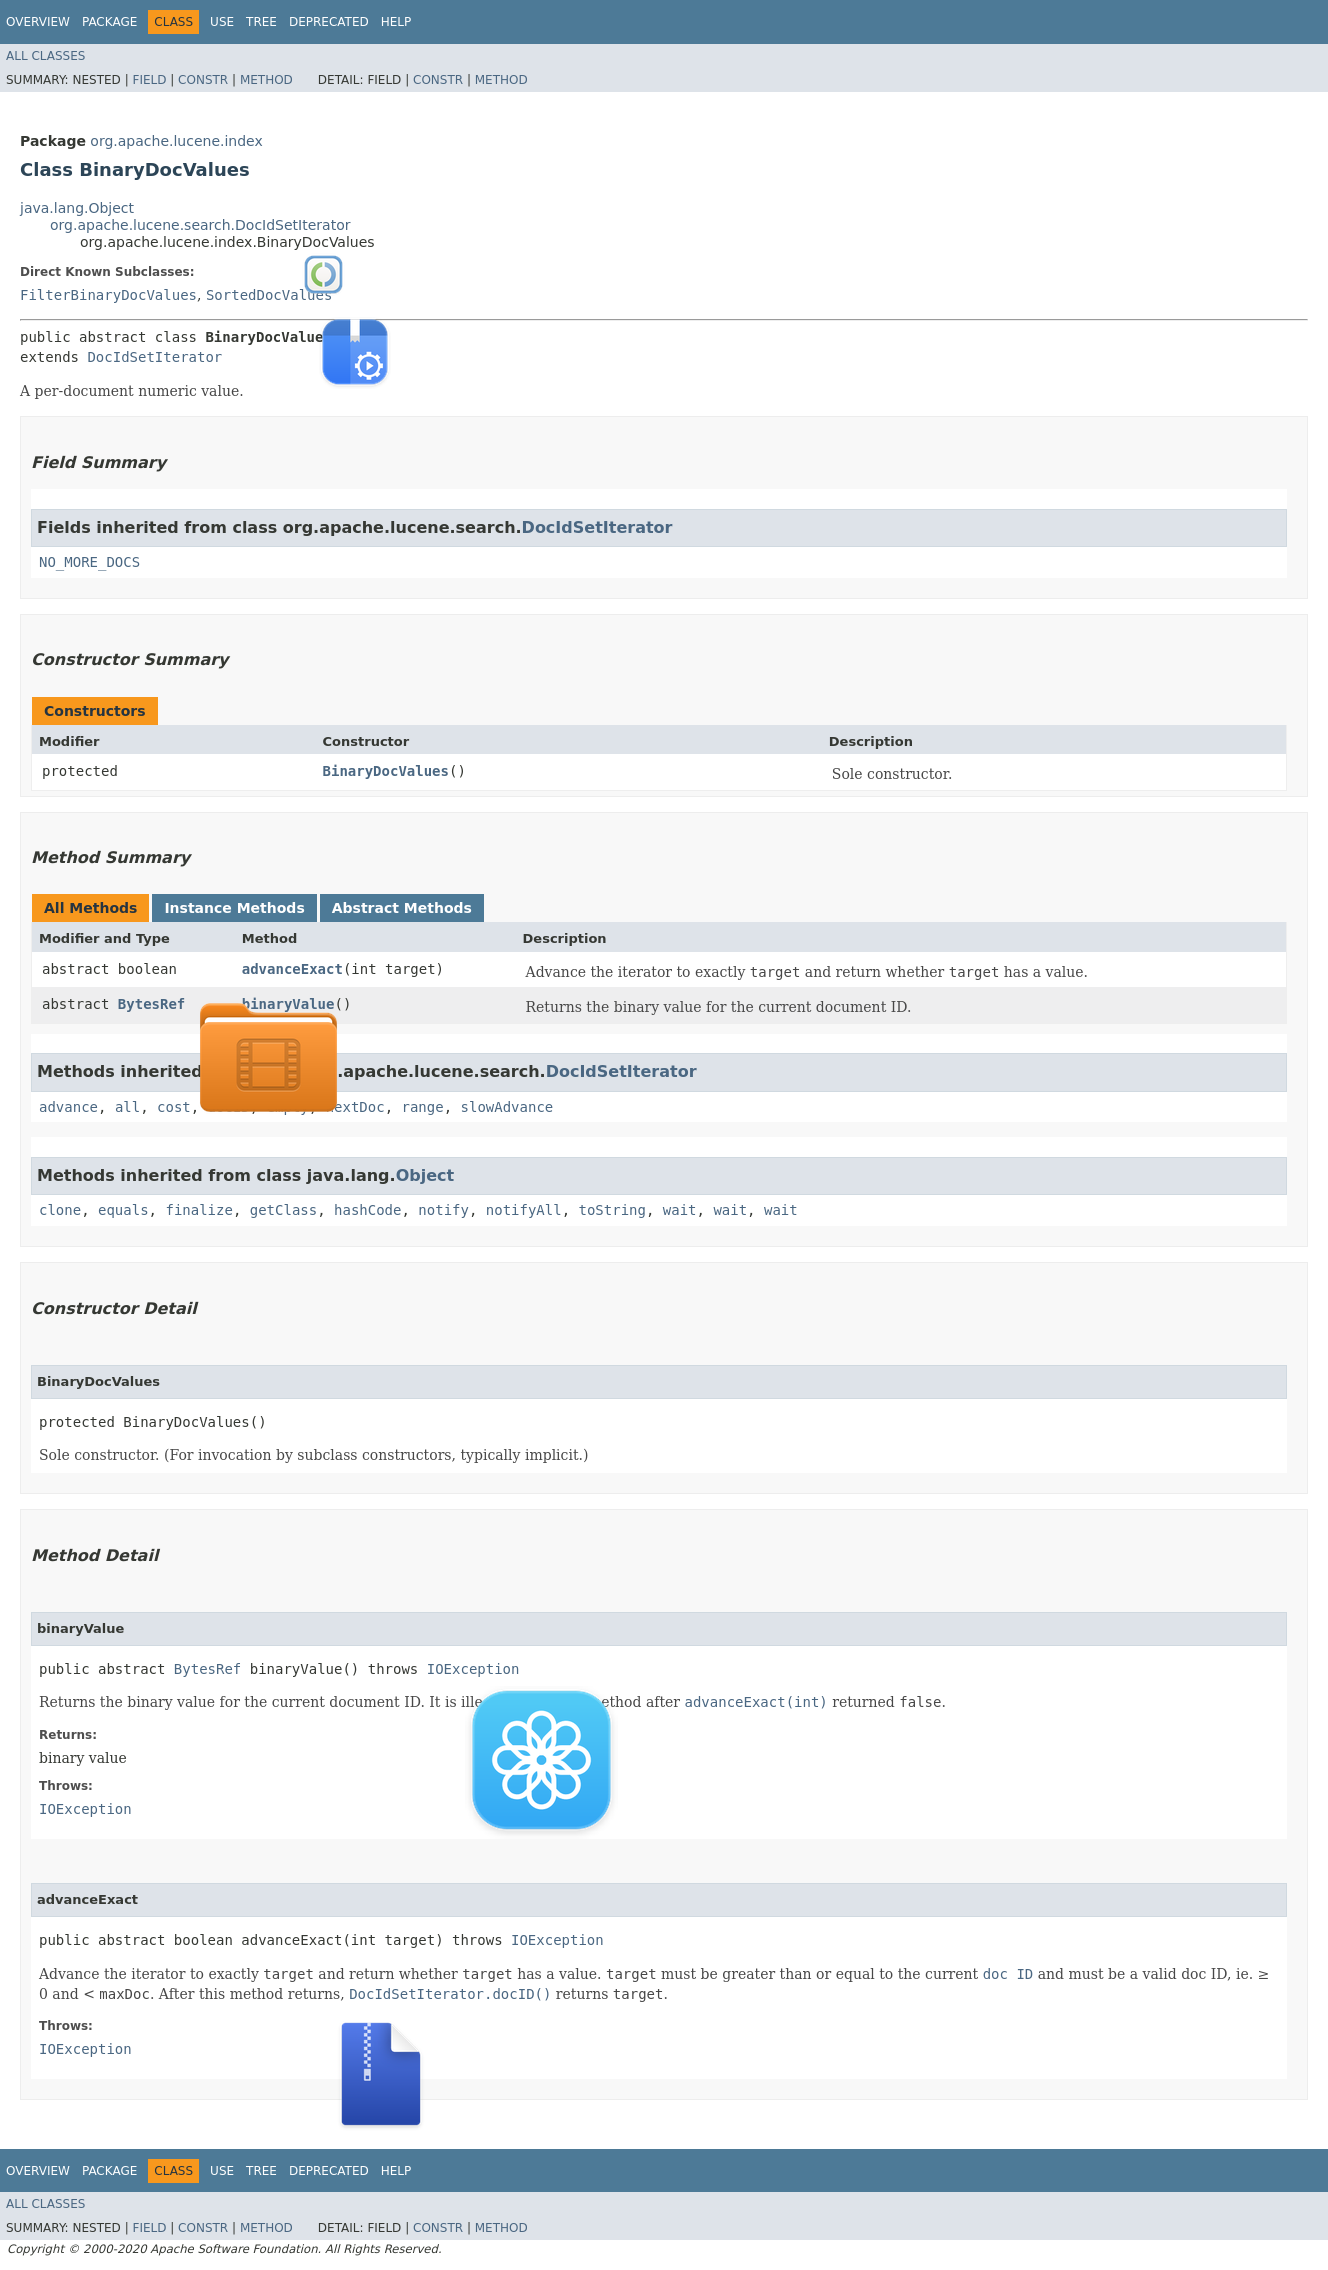 The image size is (1328, 2270). What do you see at coordinates (355, 353) in the screenshot?
I see `manage software sources and repositories` at bounding box center [355, 353].